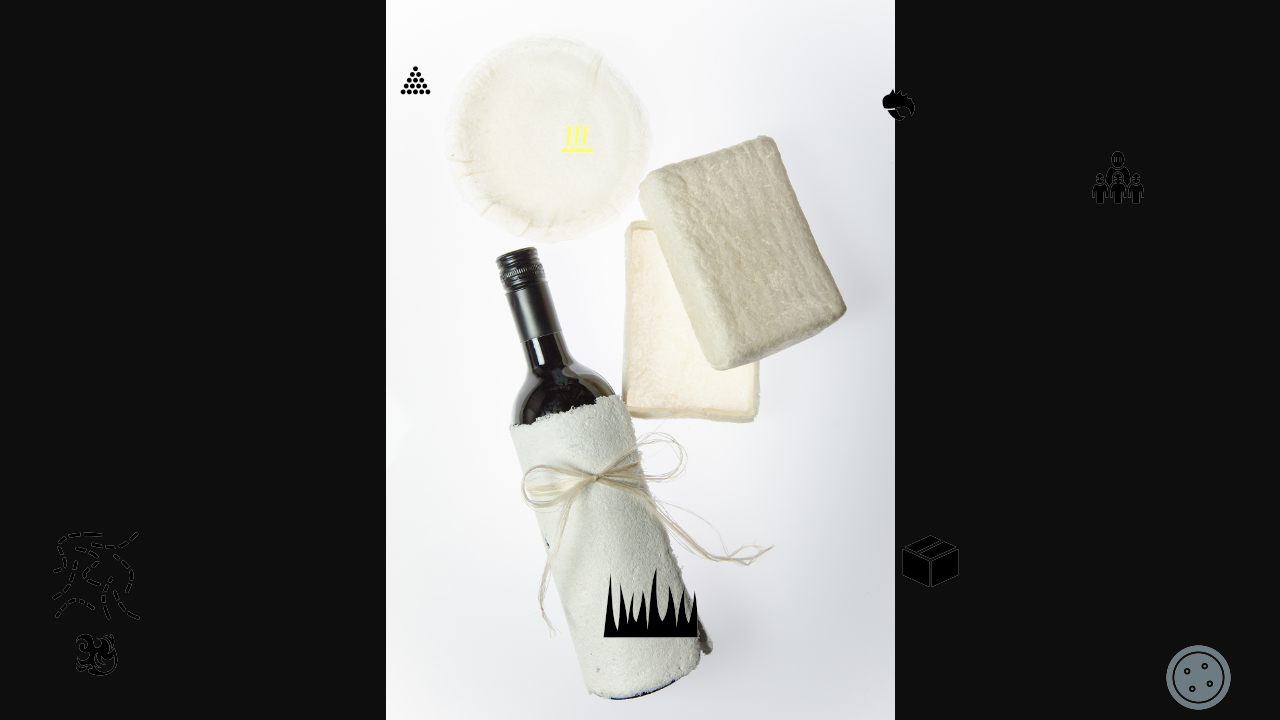 This screenshot has height=720, width=1280. Describe the element at coordinates (96, 654) in the screenshot. I see `fire elemental or nature-fire hybrid ability` at that location.